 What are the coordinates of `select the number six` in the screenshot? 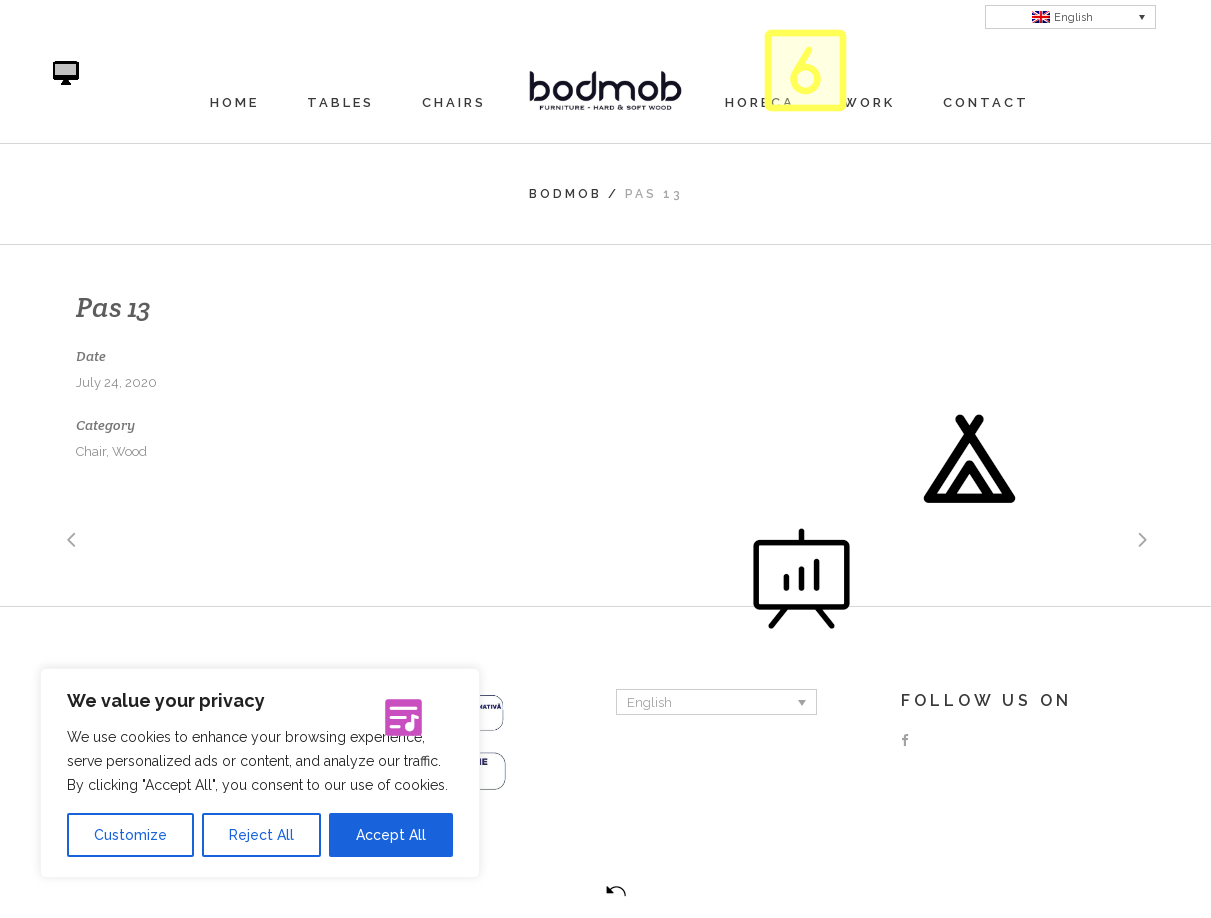 It's located at (805, 70).